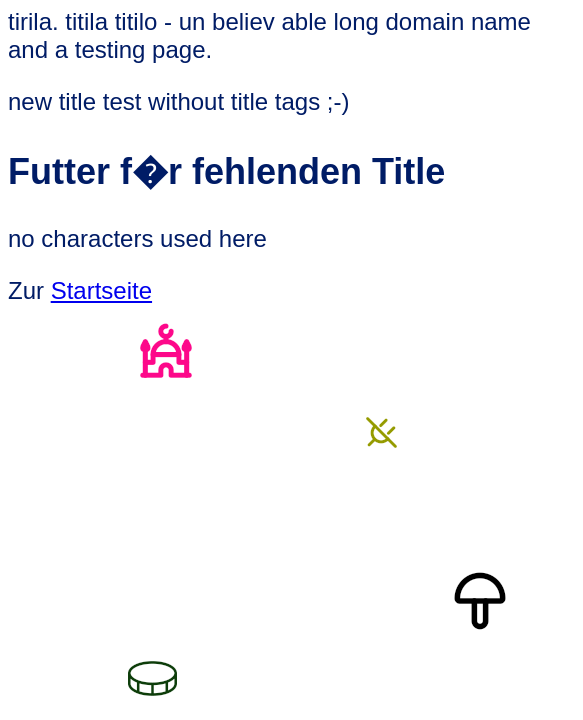 This screenshot has width=583, height=720. Describe the element at coordinates (381, 432) in the screenshot. I see `indicates device is unplugged or disconnected` at that location.